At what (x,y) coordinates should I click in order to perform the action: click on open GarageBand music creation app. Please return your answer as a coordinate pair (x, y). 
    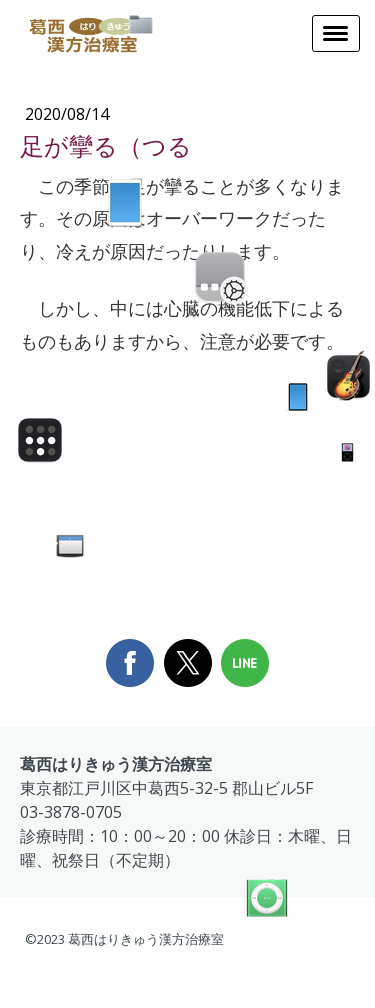
    Looking at the image, I should click on (348, 376).